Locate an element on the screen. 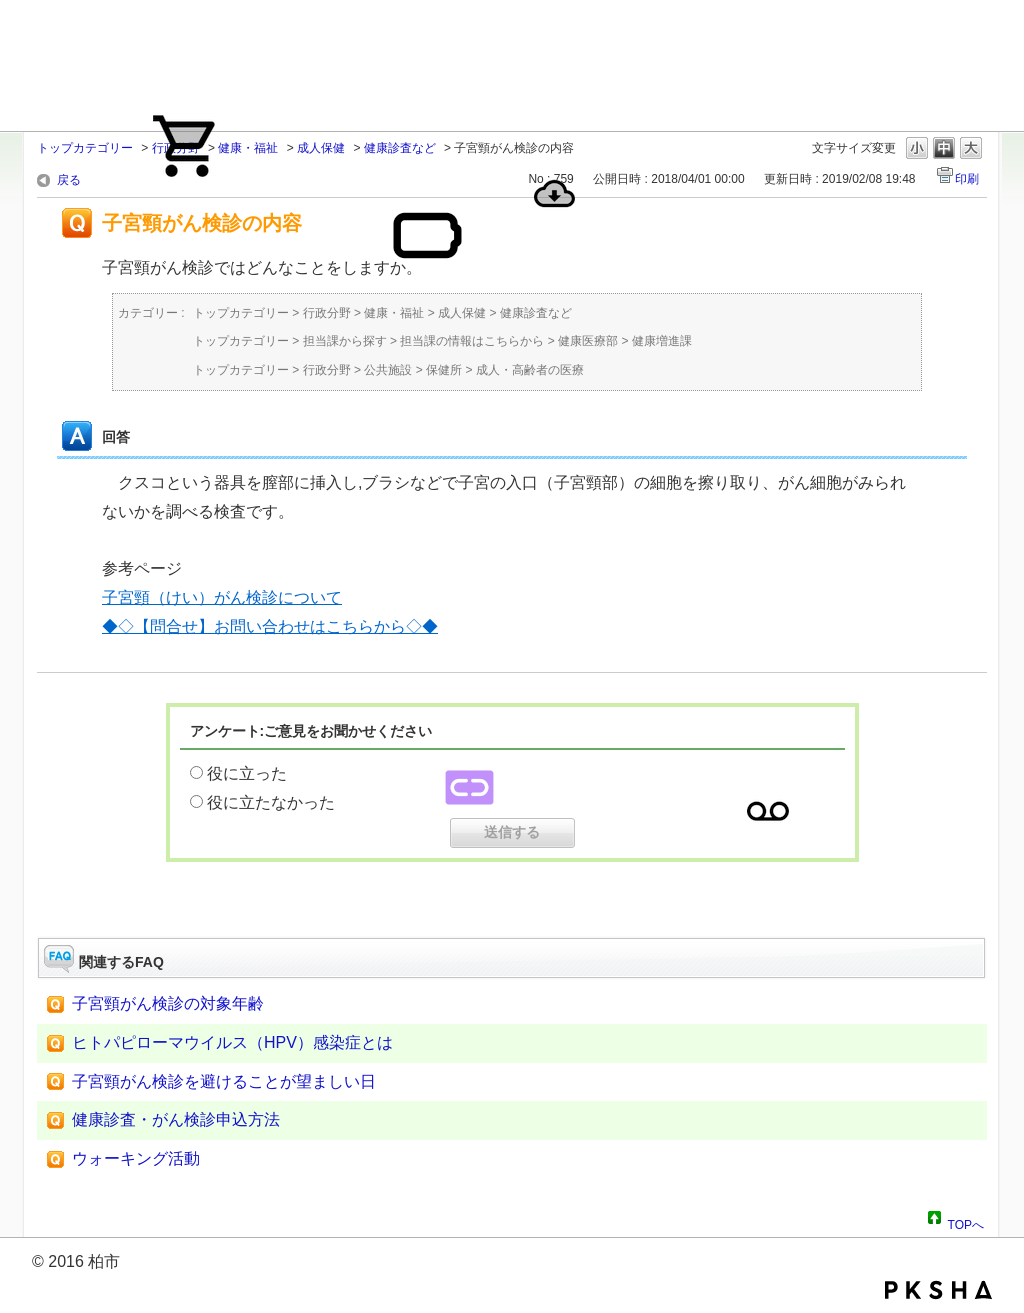  unlink or disconnect a shared resource is located at coordinates (469, 787).